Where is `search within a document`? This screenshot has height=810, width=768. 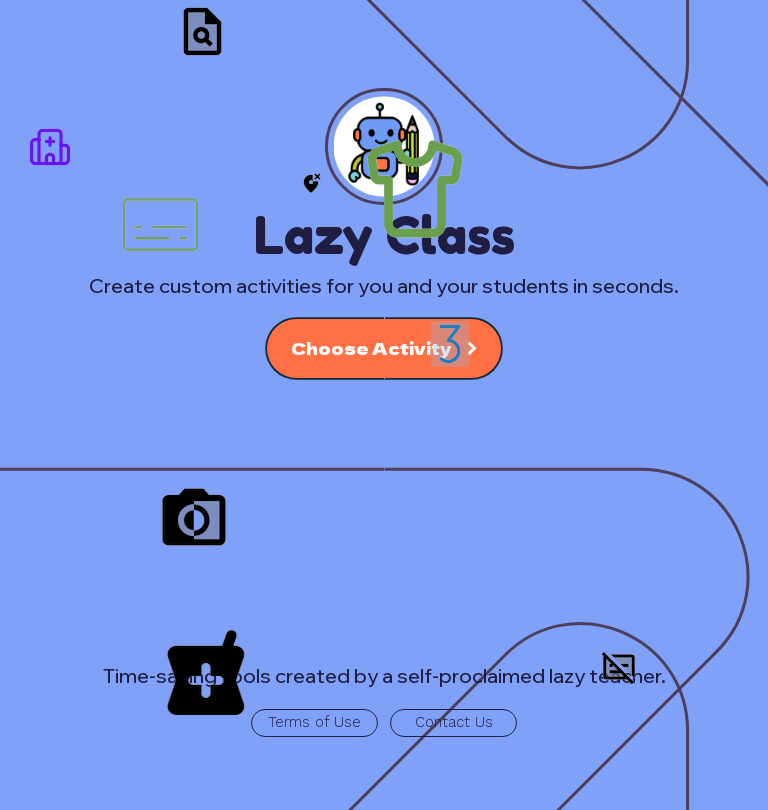 search within a document is located at coordinates (202, 31).